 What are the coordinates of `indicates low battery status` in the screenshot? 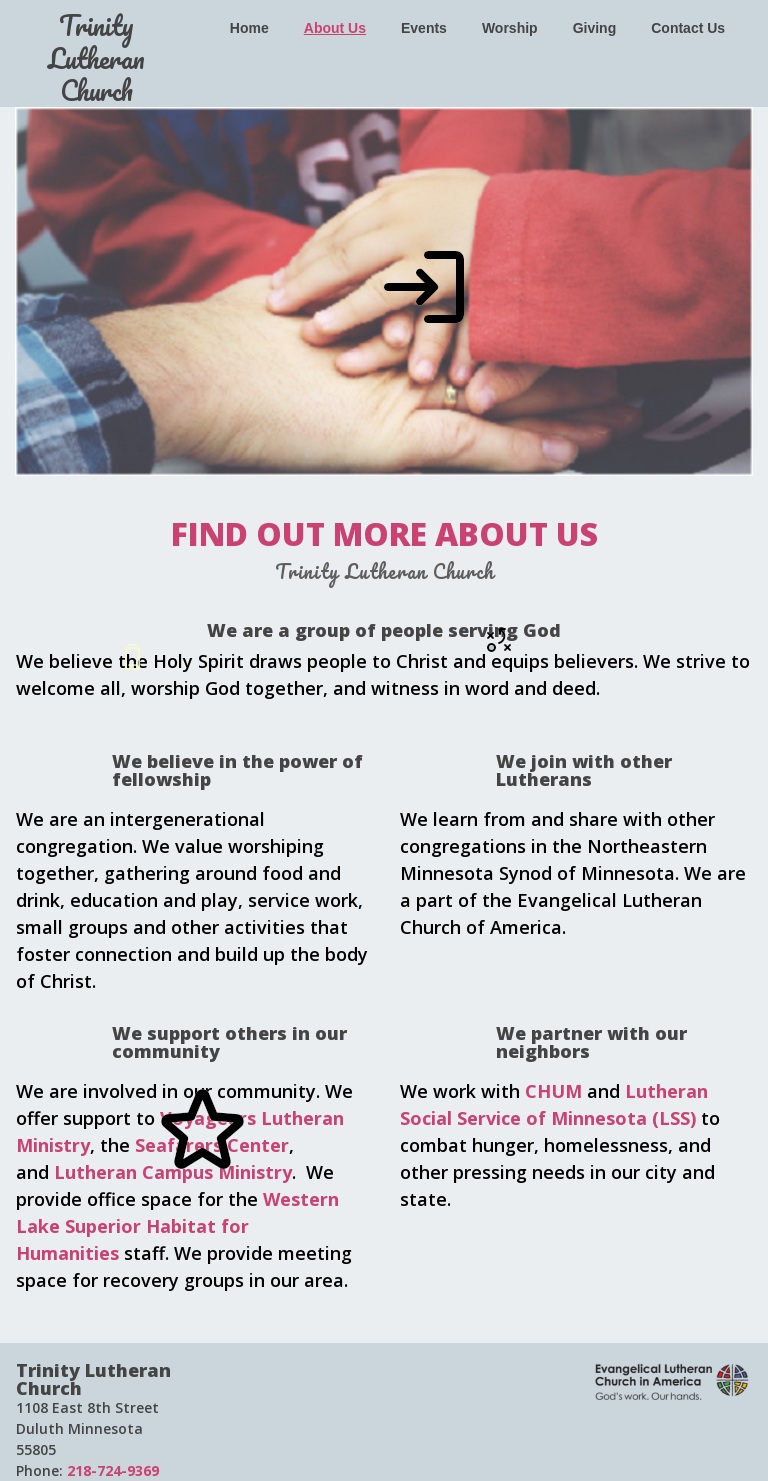 It's located at (132, 657).